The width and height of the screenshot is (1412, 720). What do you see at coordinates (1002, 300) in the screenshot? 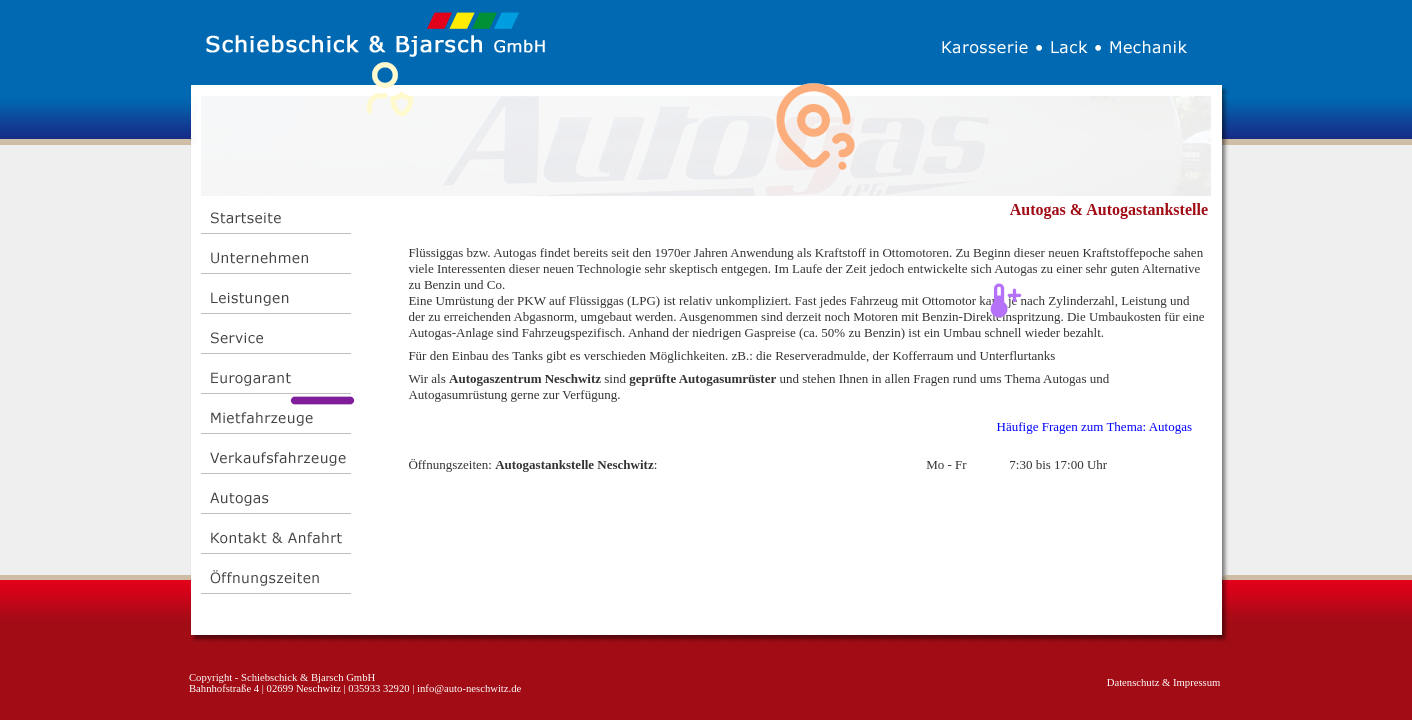
I see `increase temperature setting` at bounding box center [1002, 300].